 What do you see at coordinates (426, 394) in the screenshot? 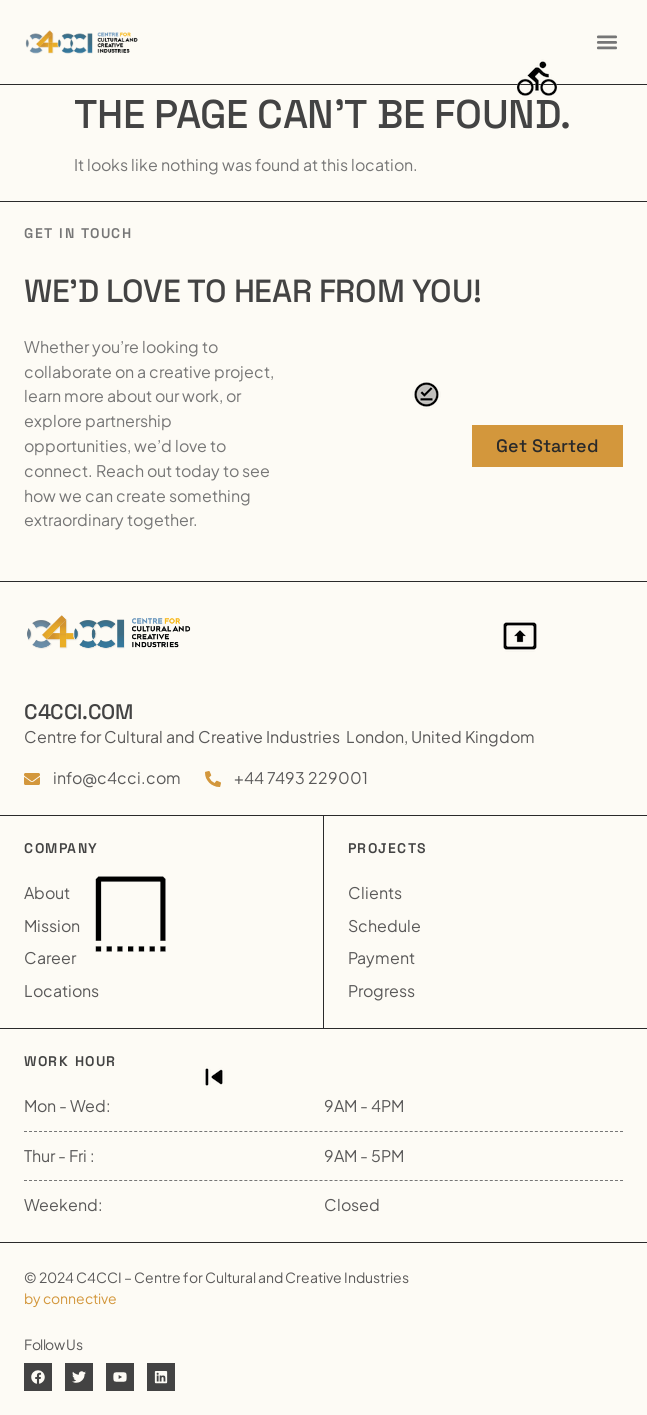
I see `indicates content is available offline` at bounding box center [426, 394].